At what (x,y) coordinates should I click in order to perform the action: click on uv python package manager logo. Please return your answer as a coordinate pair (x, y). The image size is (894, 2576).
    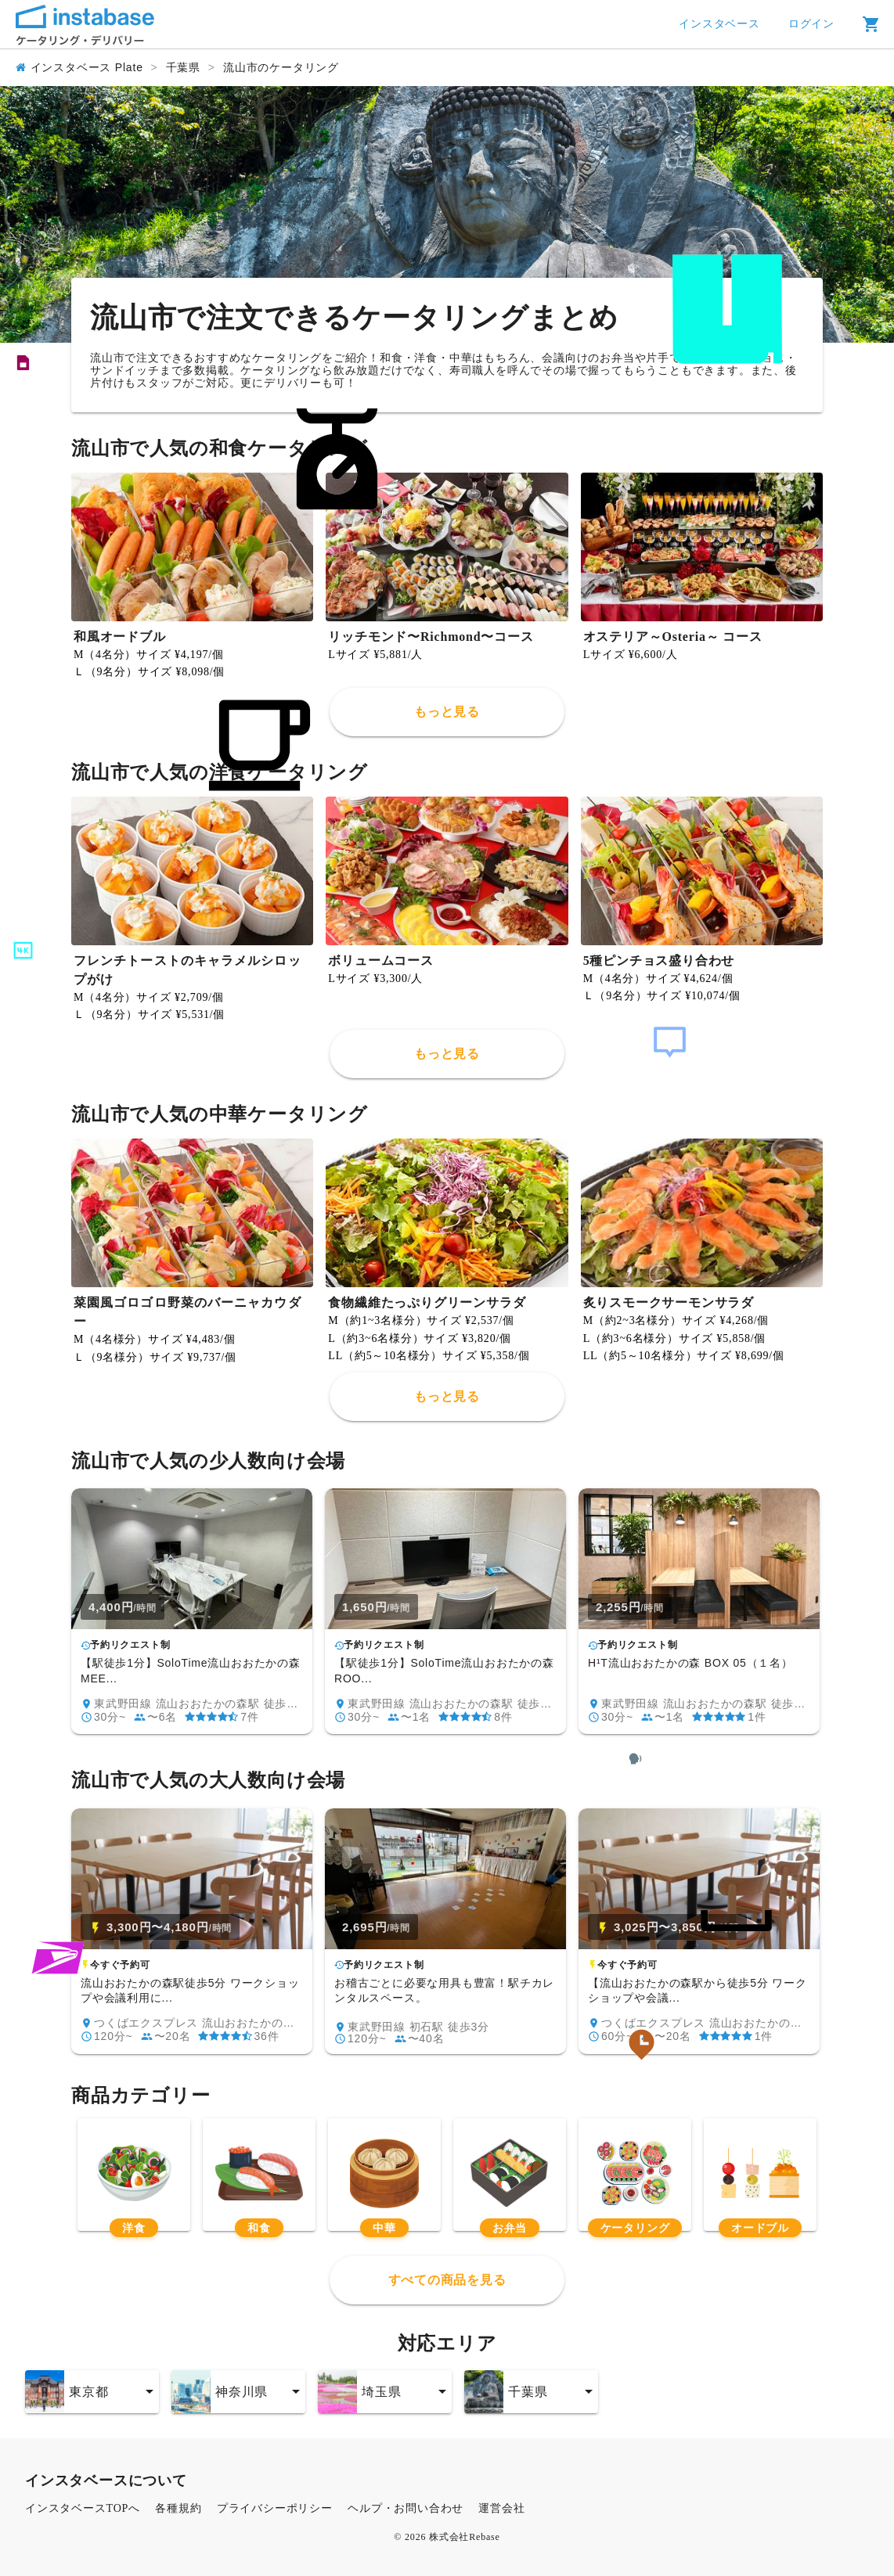
    Looking at the image, I should click on (727, 309).